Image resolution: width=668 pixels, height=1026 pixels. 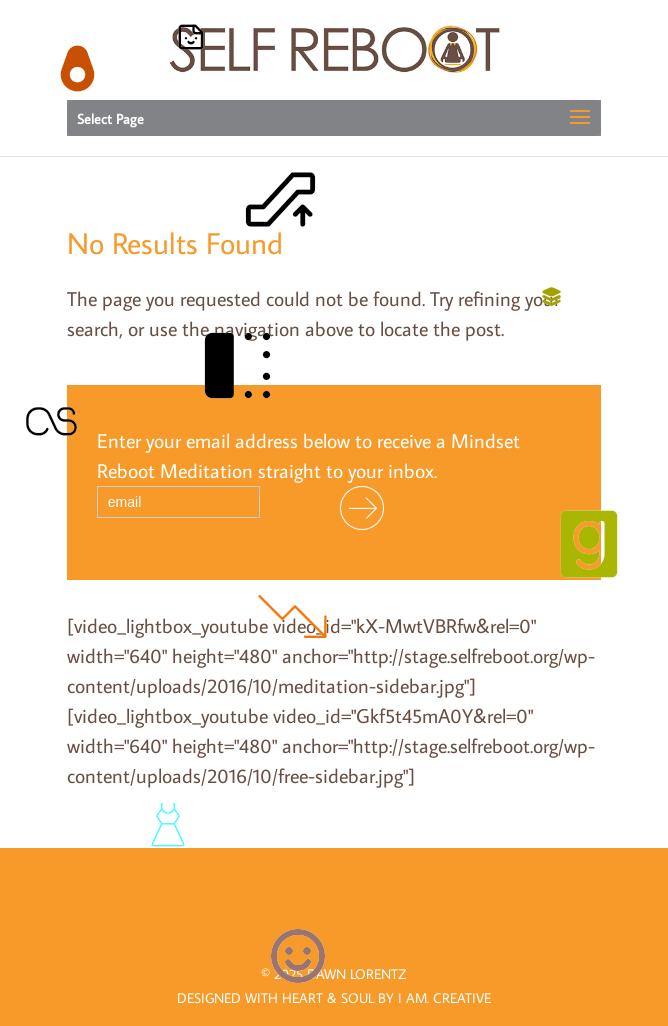 I want to click on align content to the left, so click(x=237, y=365).